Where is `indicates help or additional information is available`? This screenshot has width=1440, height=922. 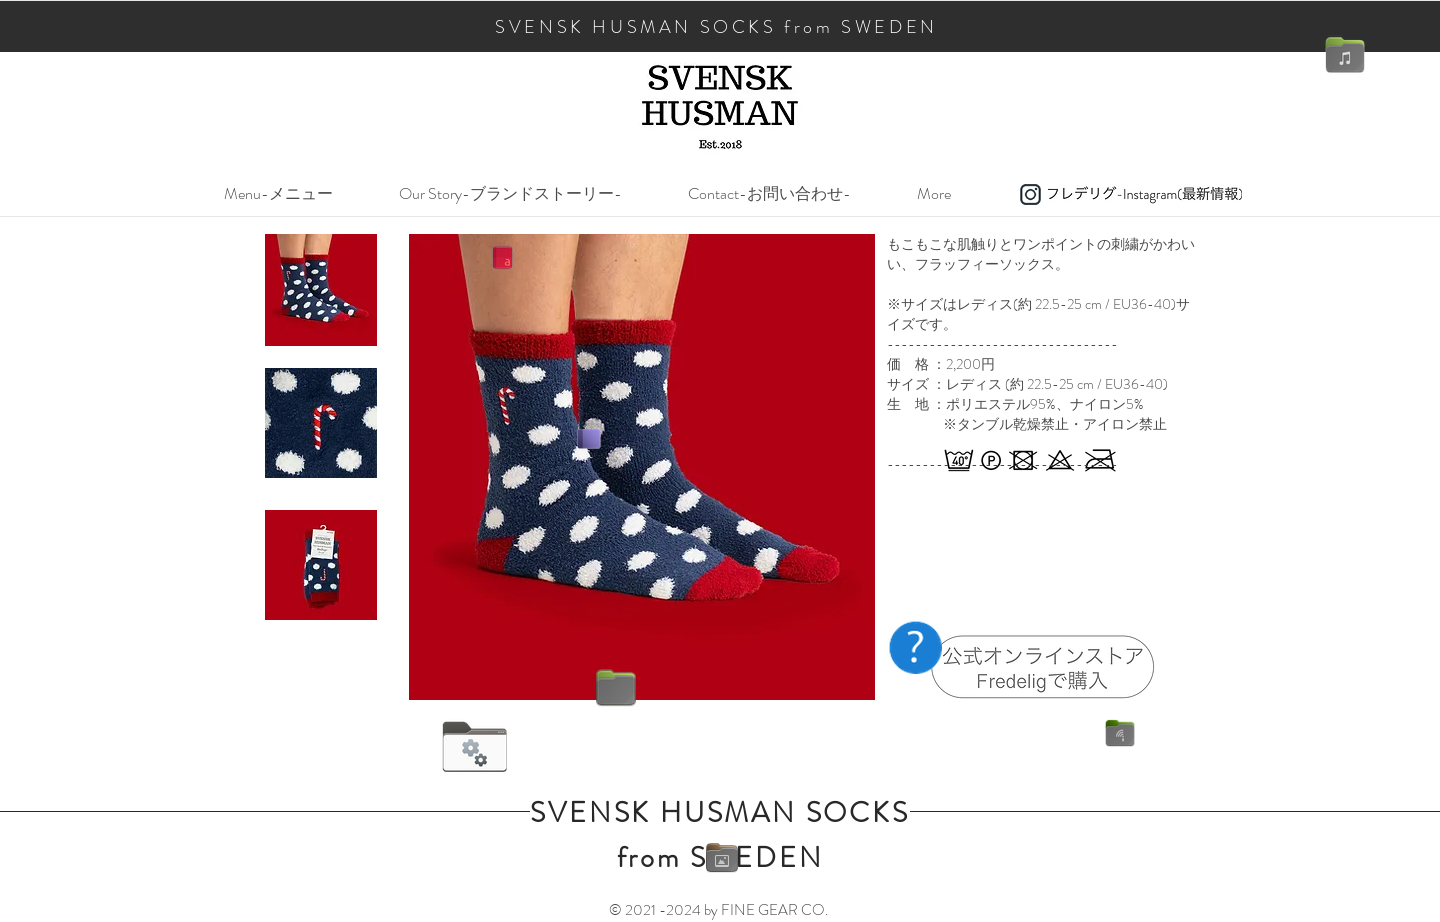
indicates help or additional information is available is located at coordinates (914, 646).